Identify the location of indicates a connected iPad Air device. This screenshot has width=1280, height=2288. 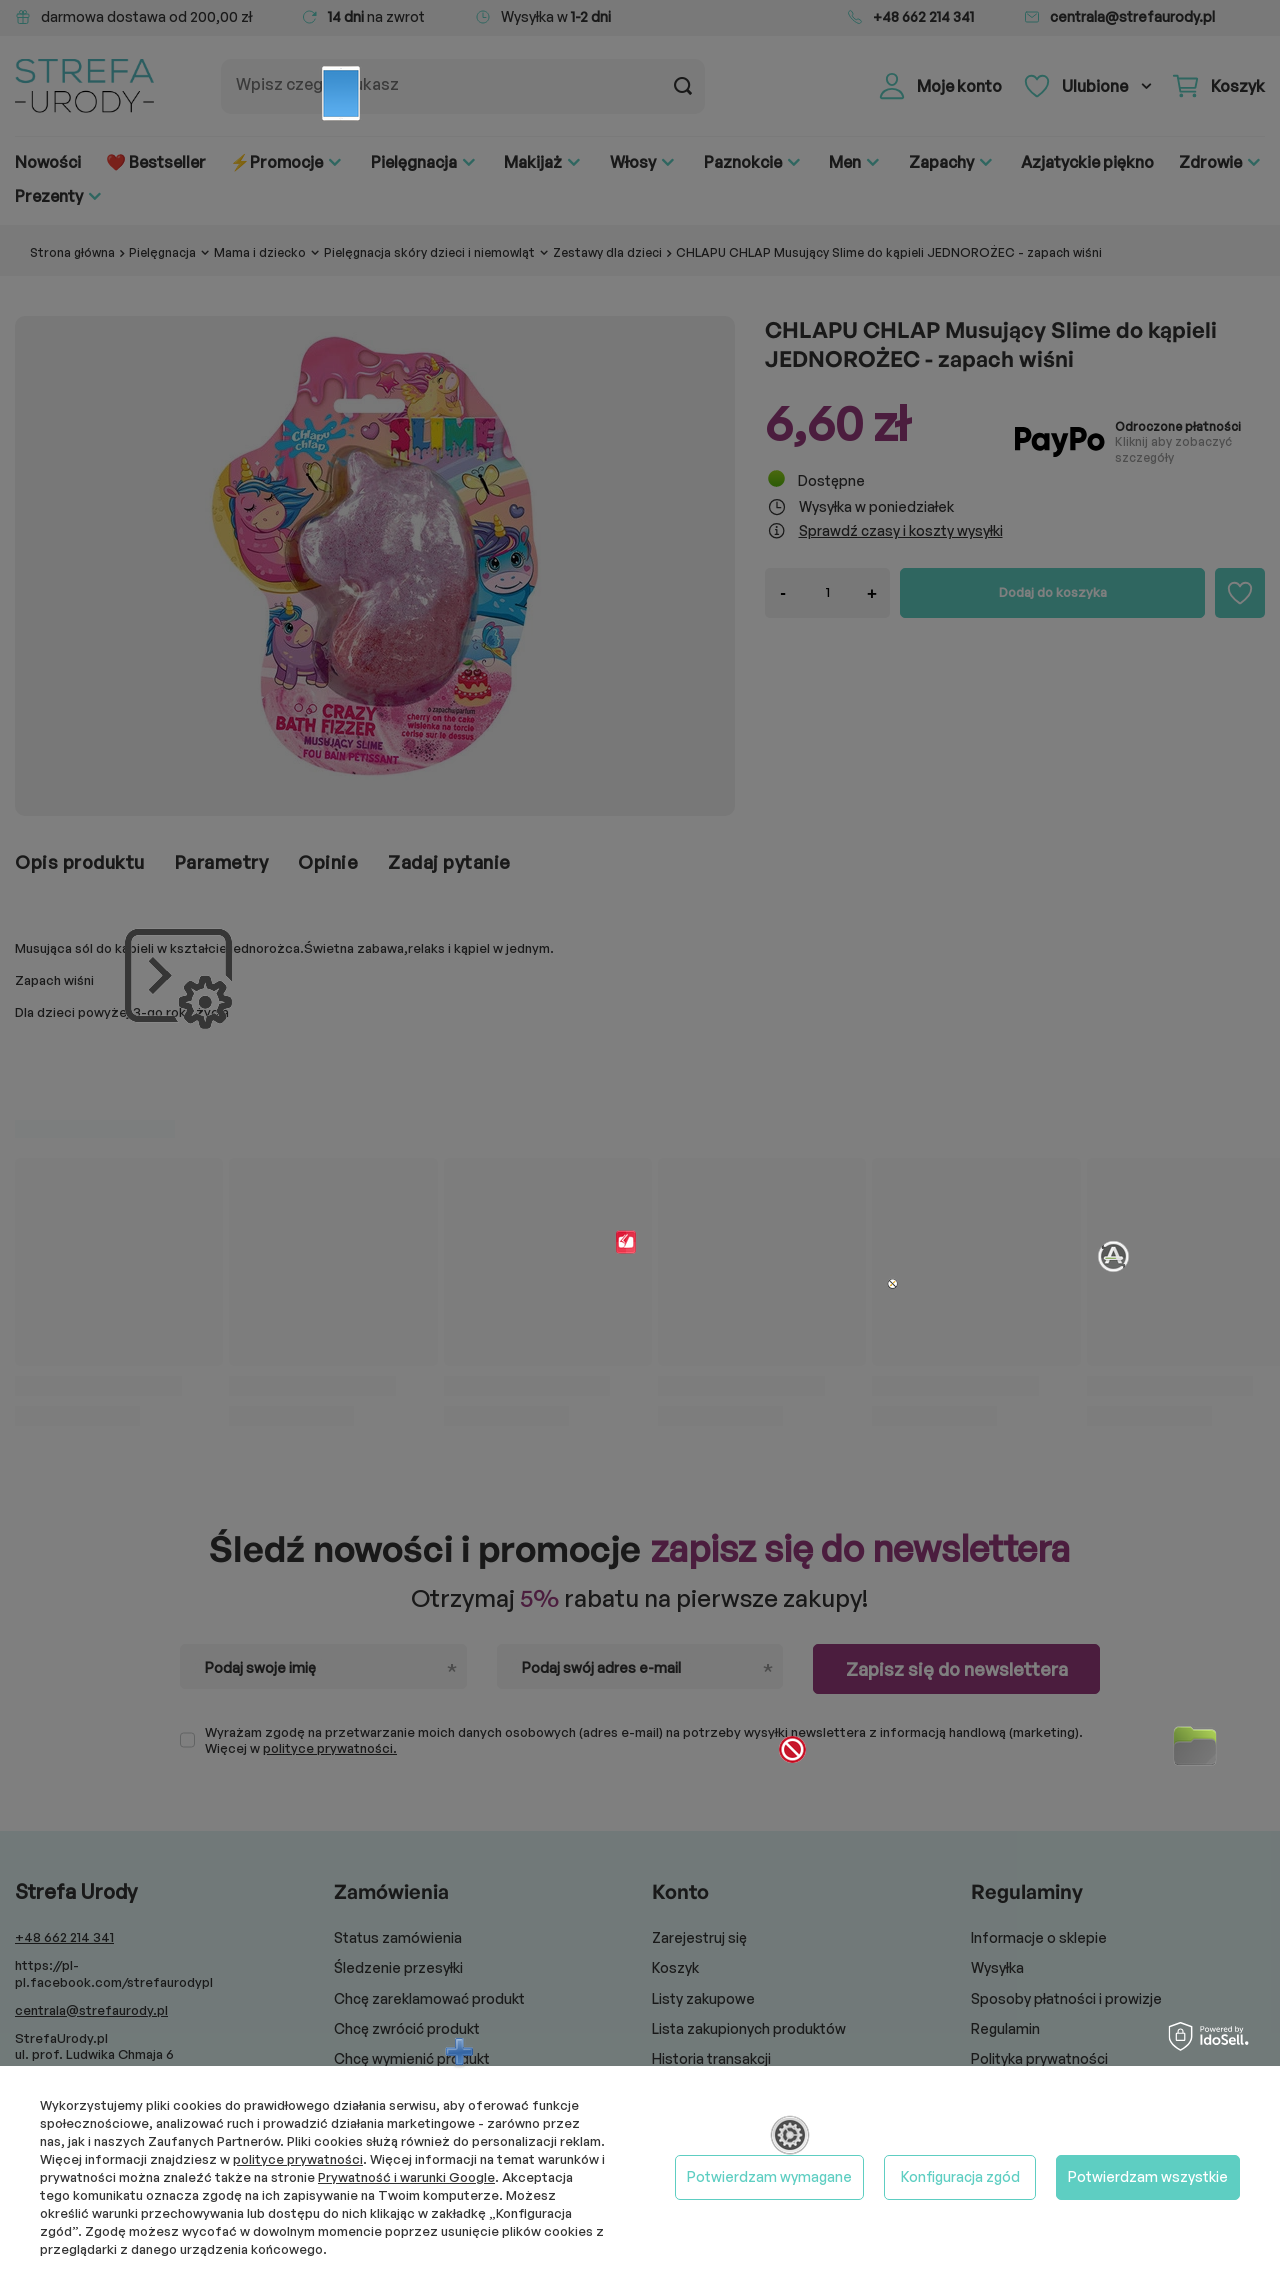
(341, 94).